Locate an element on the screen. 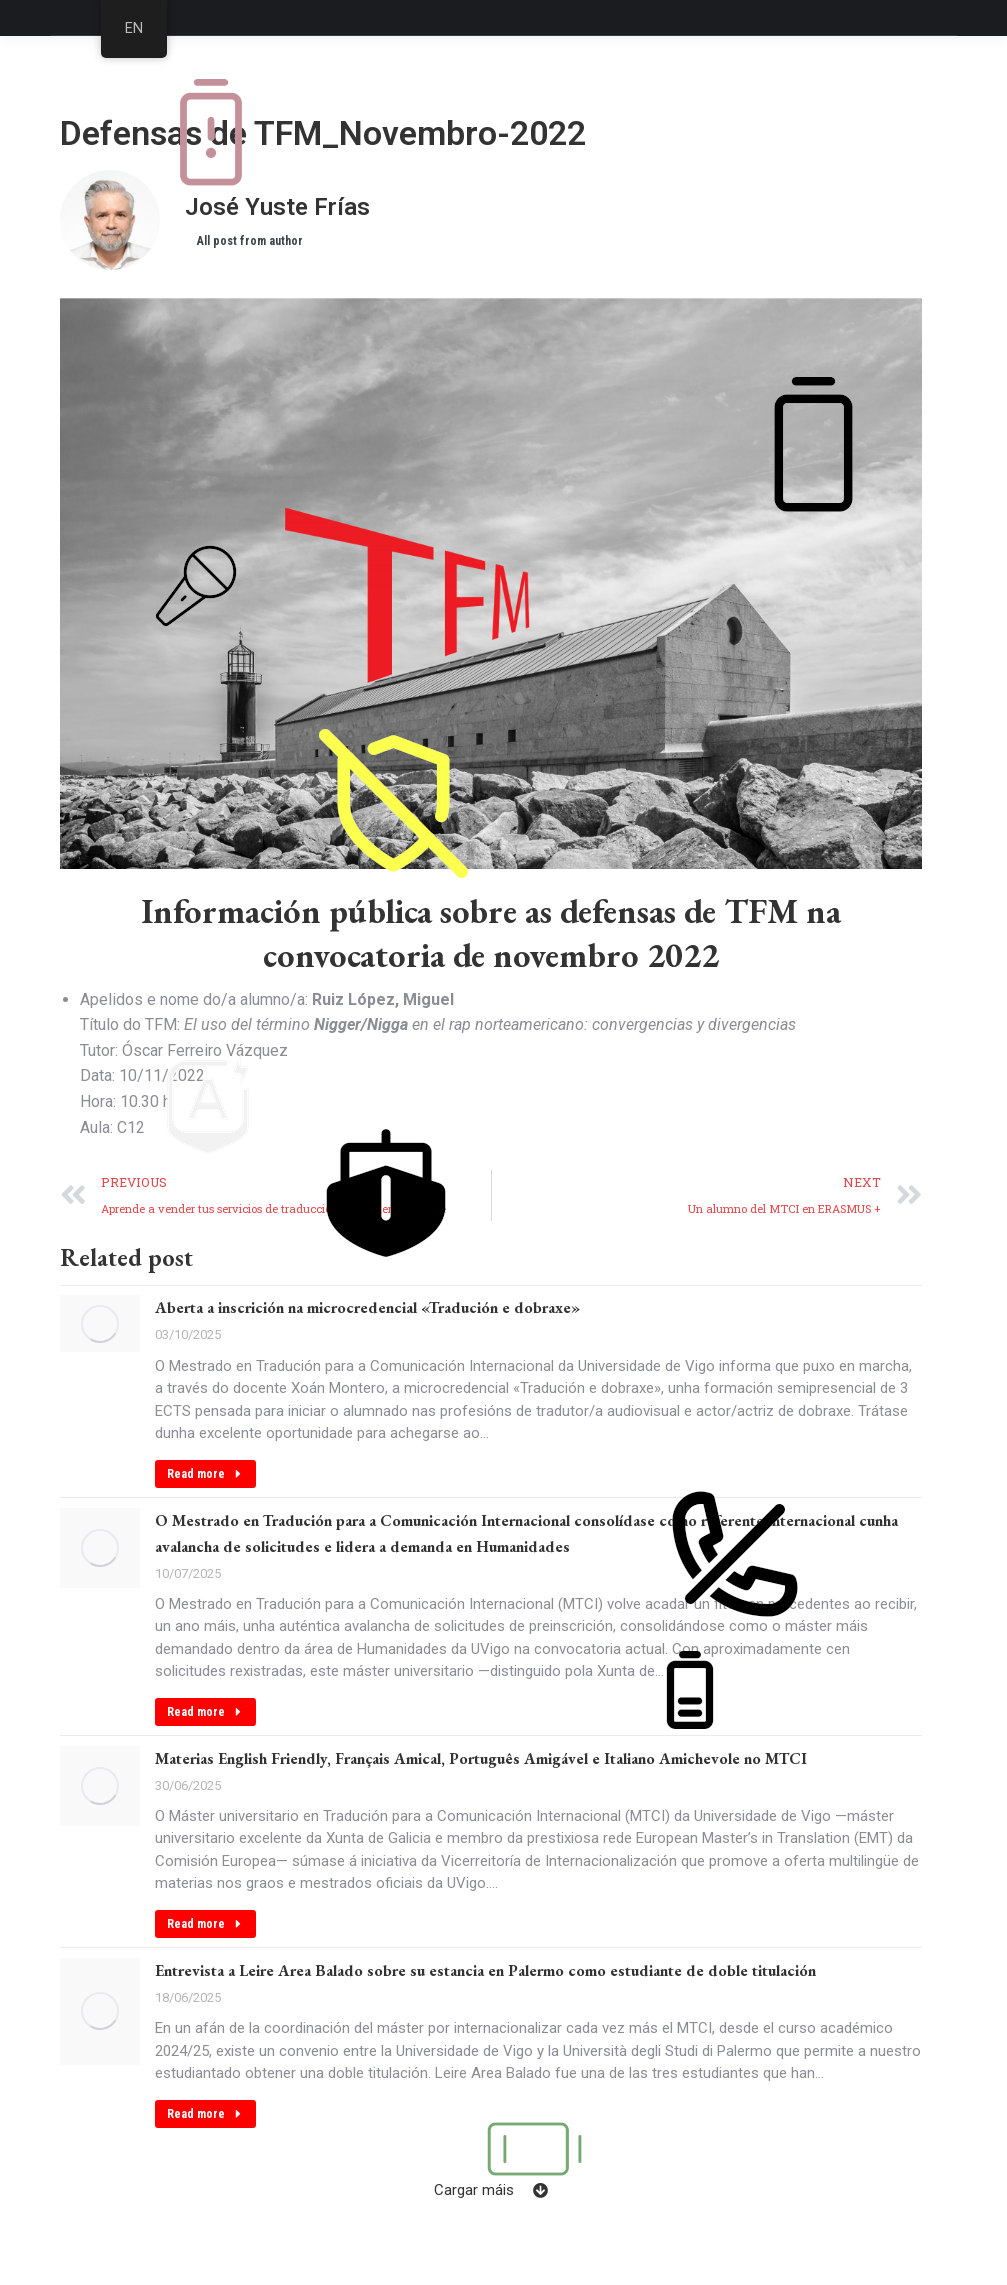 The width and height of the screenshot is (1007, 2285). indicates medium battery level is located at coordinates (690, 1690).